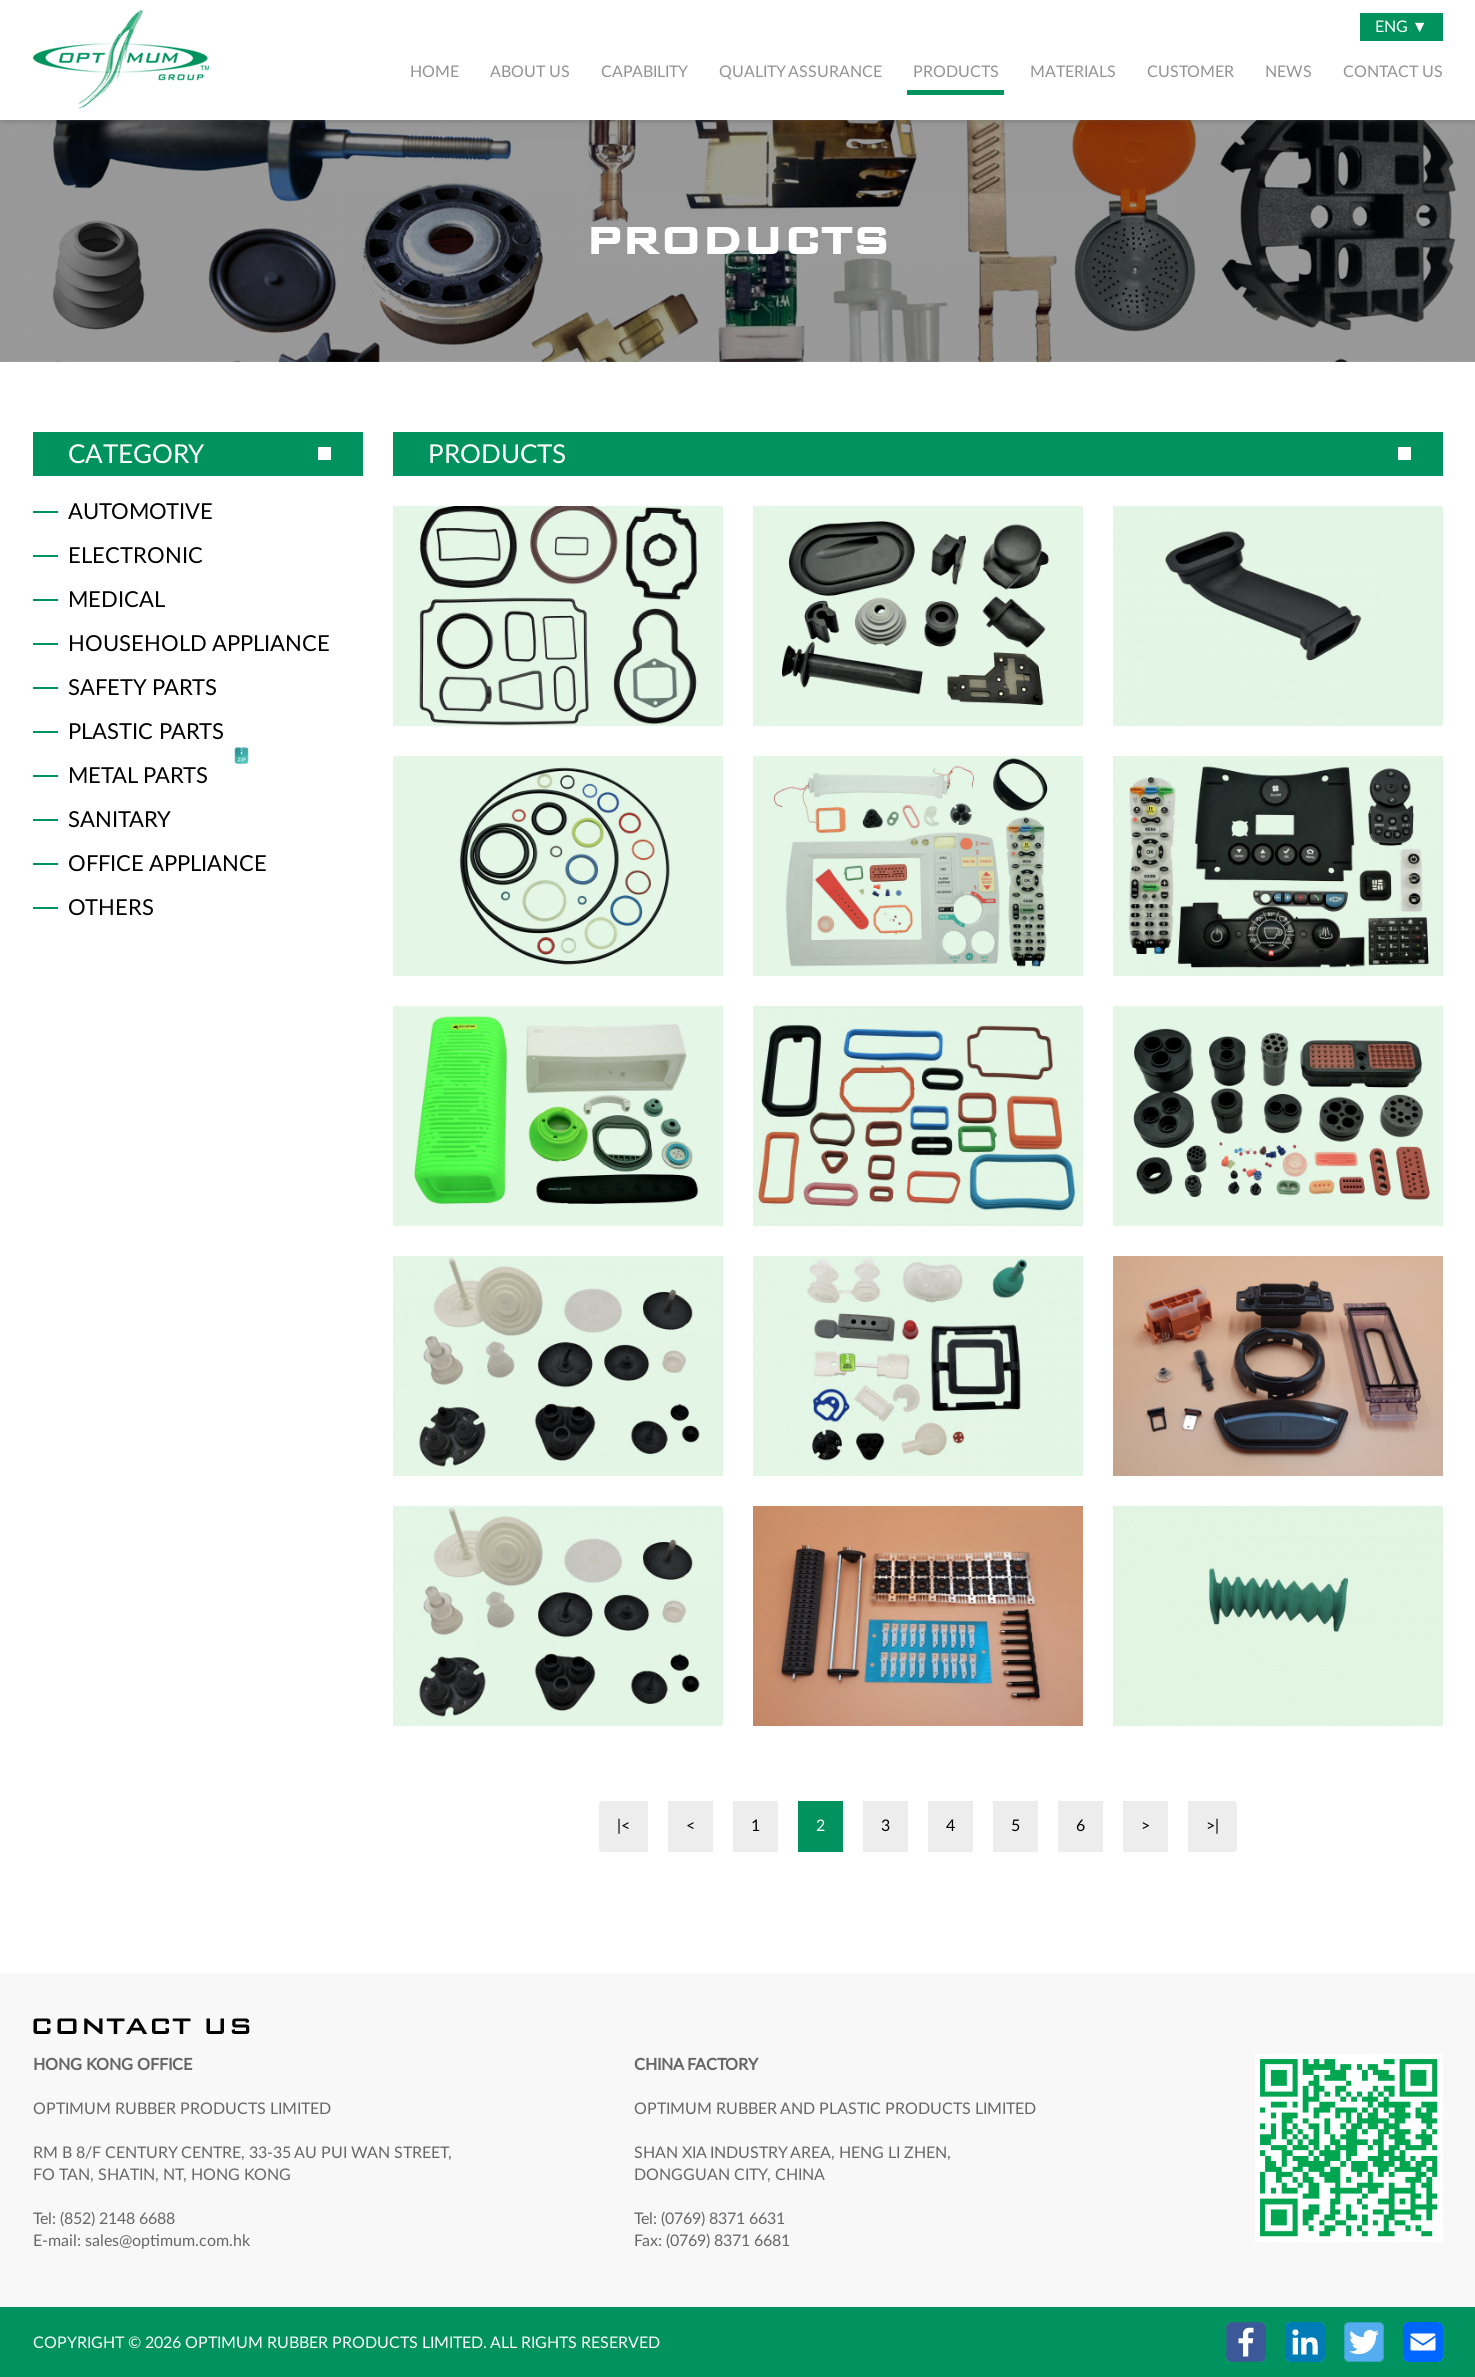 The width and height of the screenshot is (1475, 2377). What do you see at coordinates (847, 1362) in the screenshot?
I see `android app installation package file` at bounding box center [847, 1362].